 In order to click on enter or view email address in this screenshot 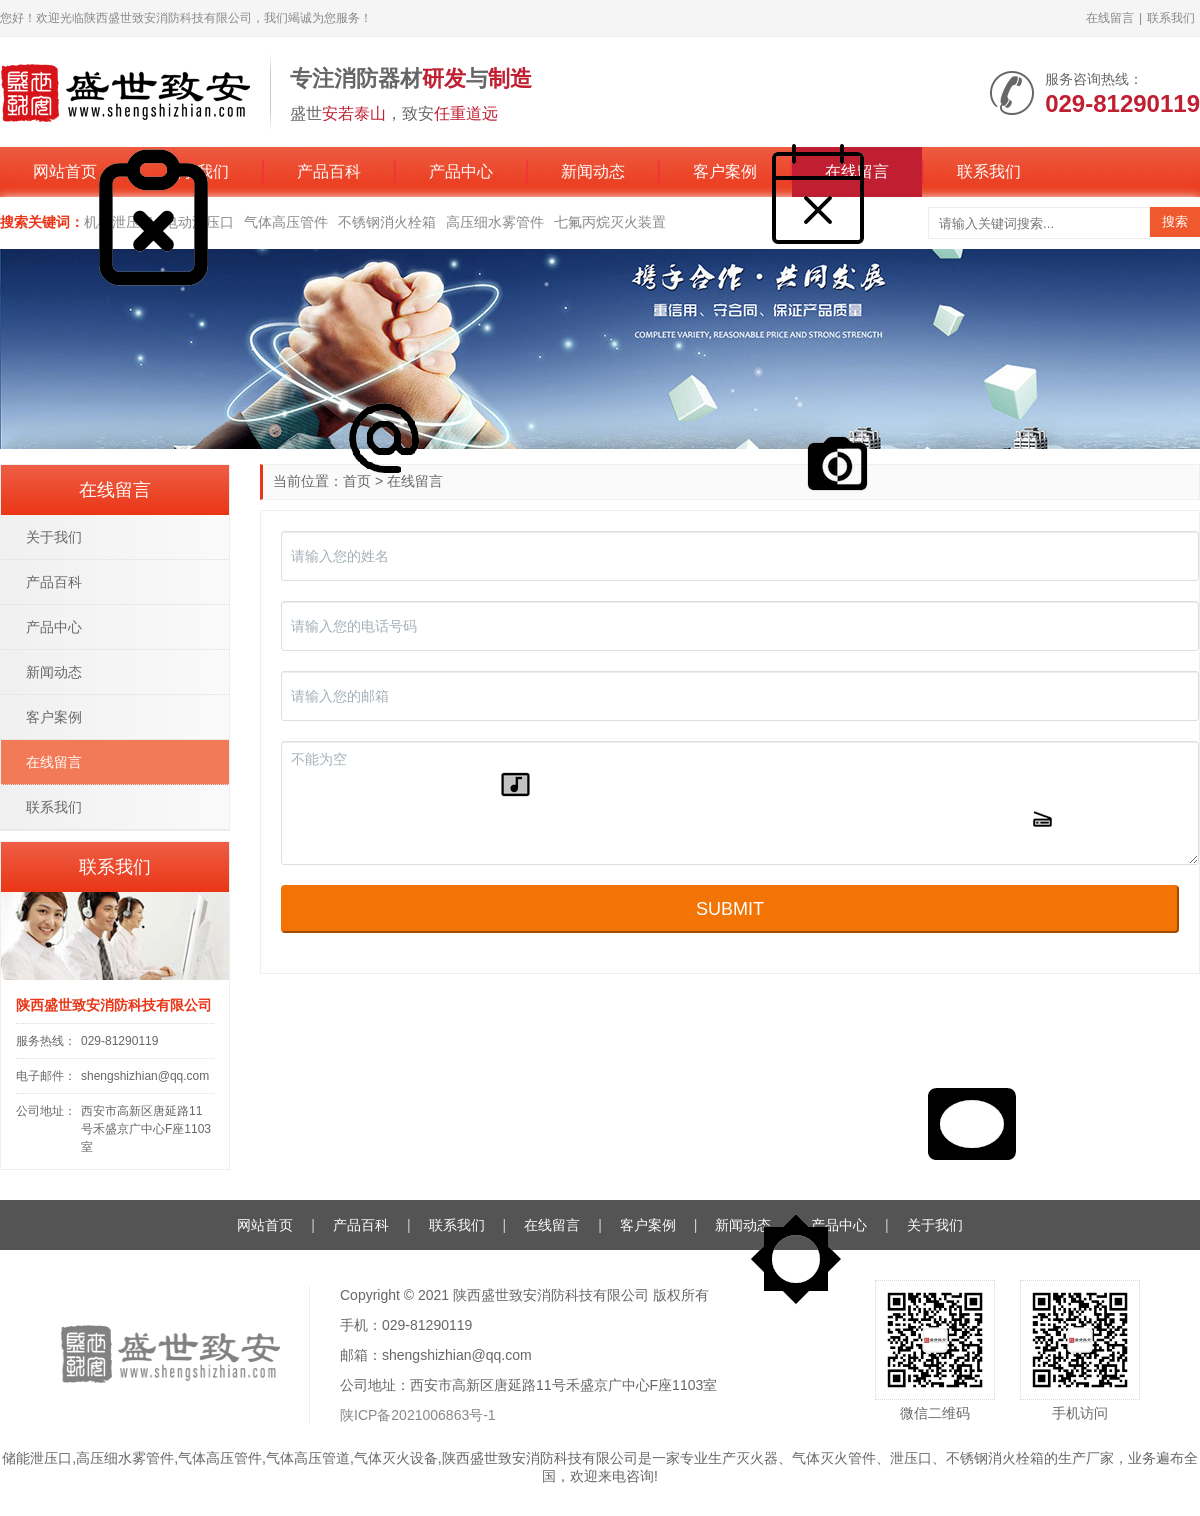, I will do `click(384, 438)`.